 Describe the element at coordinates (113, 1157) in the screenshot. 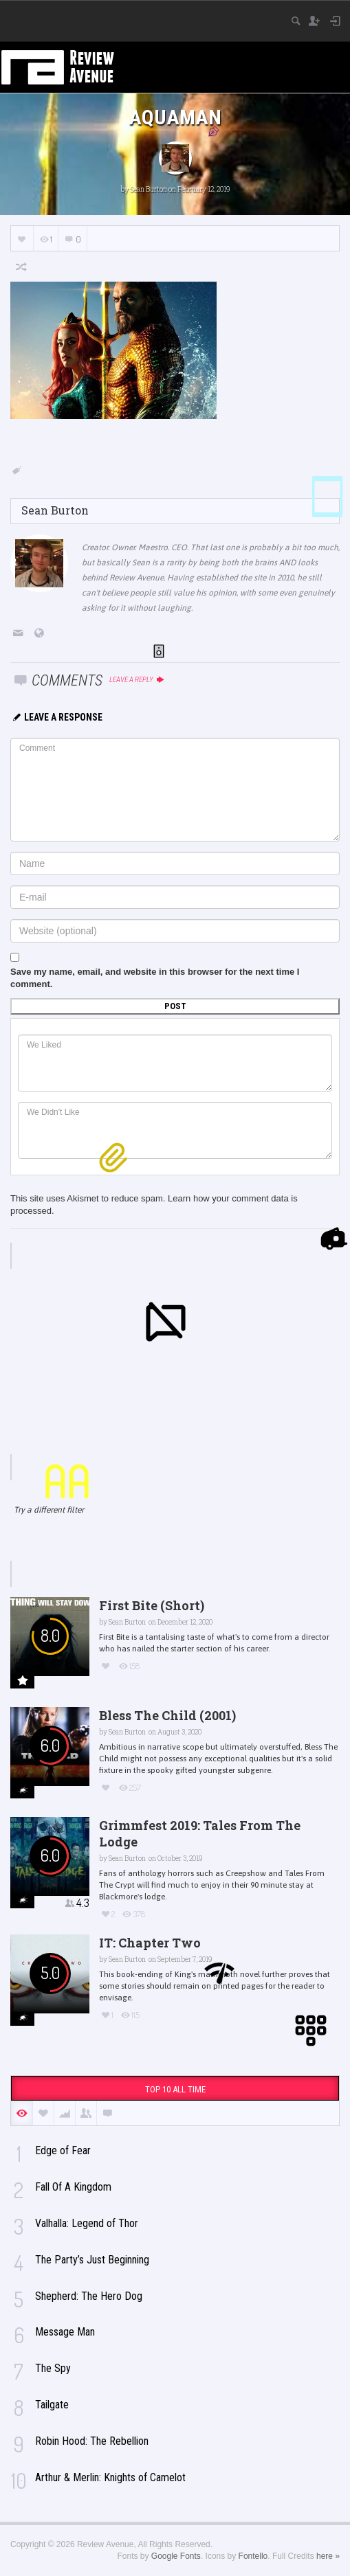

I see `attach a file to your message` at that location.